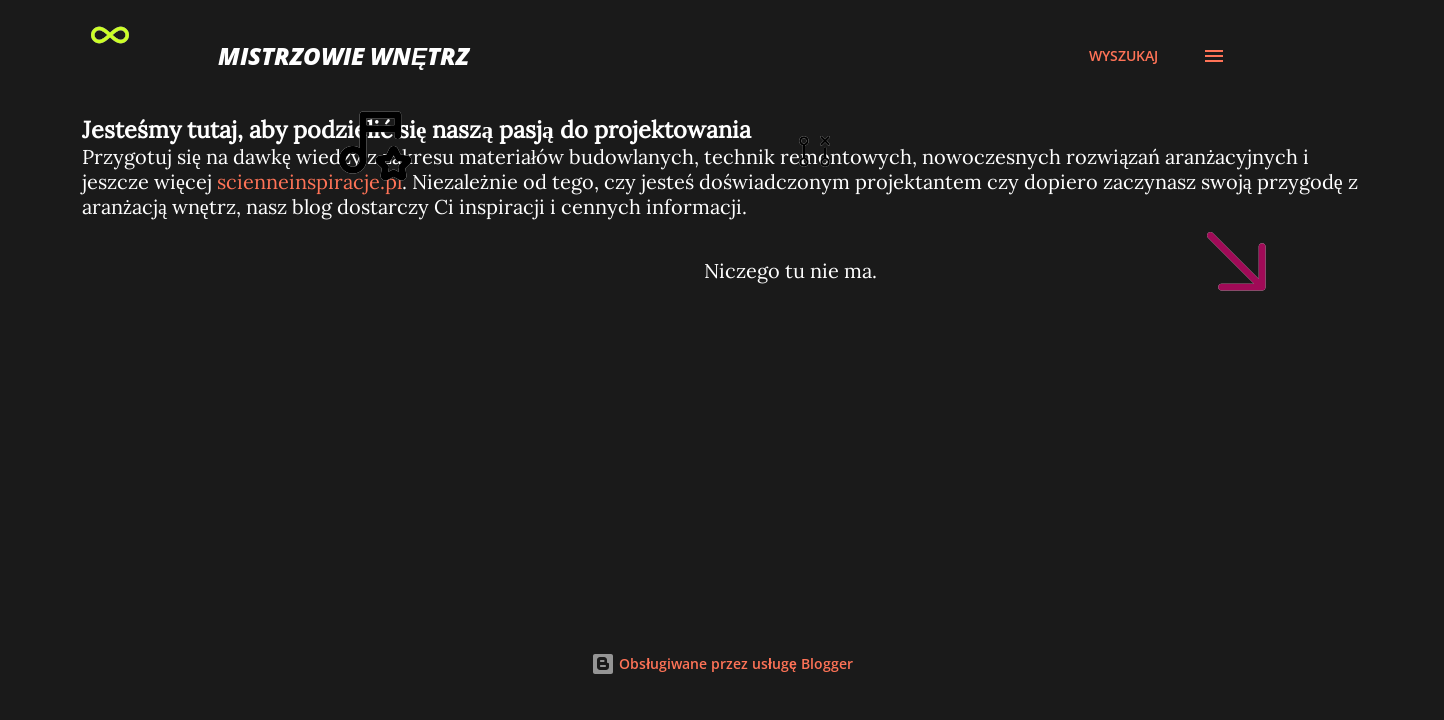 Image resolution: width=1444 pixels, height=720 pixels. I want to click on indicates a closed or rejected pull request, so click(814, 151).